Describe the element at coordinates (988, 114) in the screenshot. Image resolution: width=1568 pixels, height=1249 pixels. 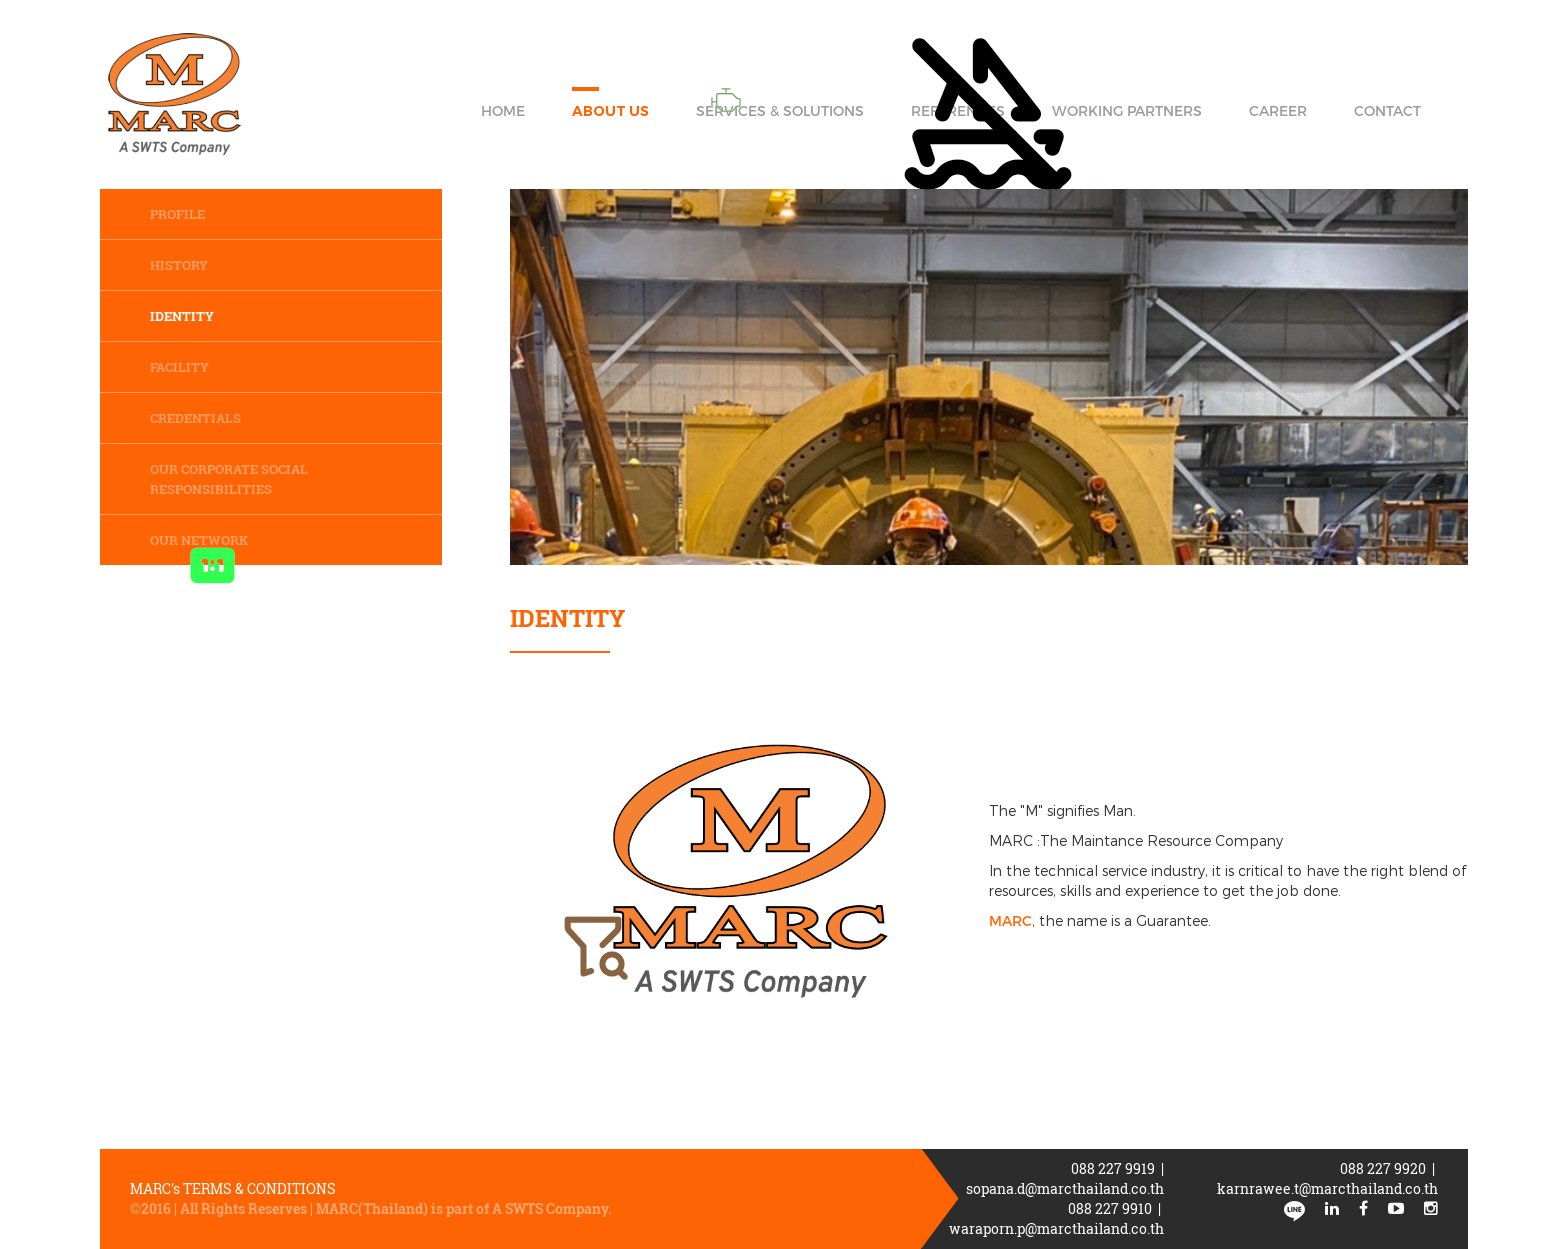
I see `sailing or boating unavailable` at that location.